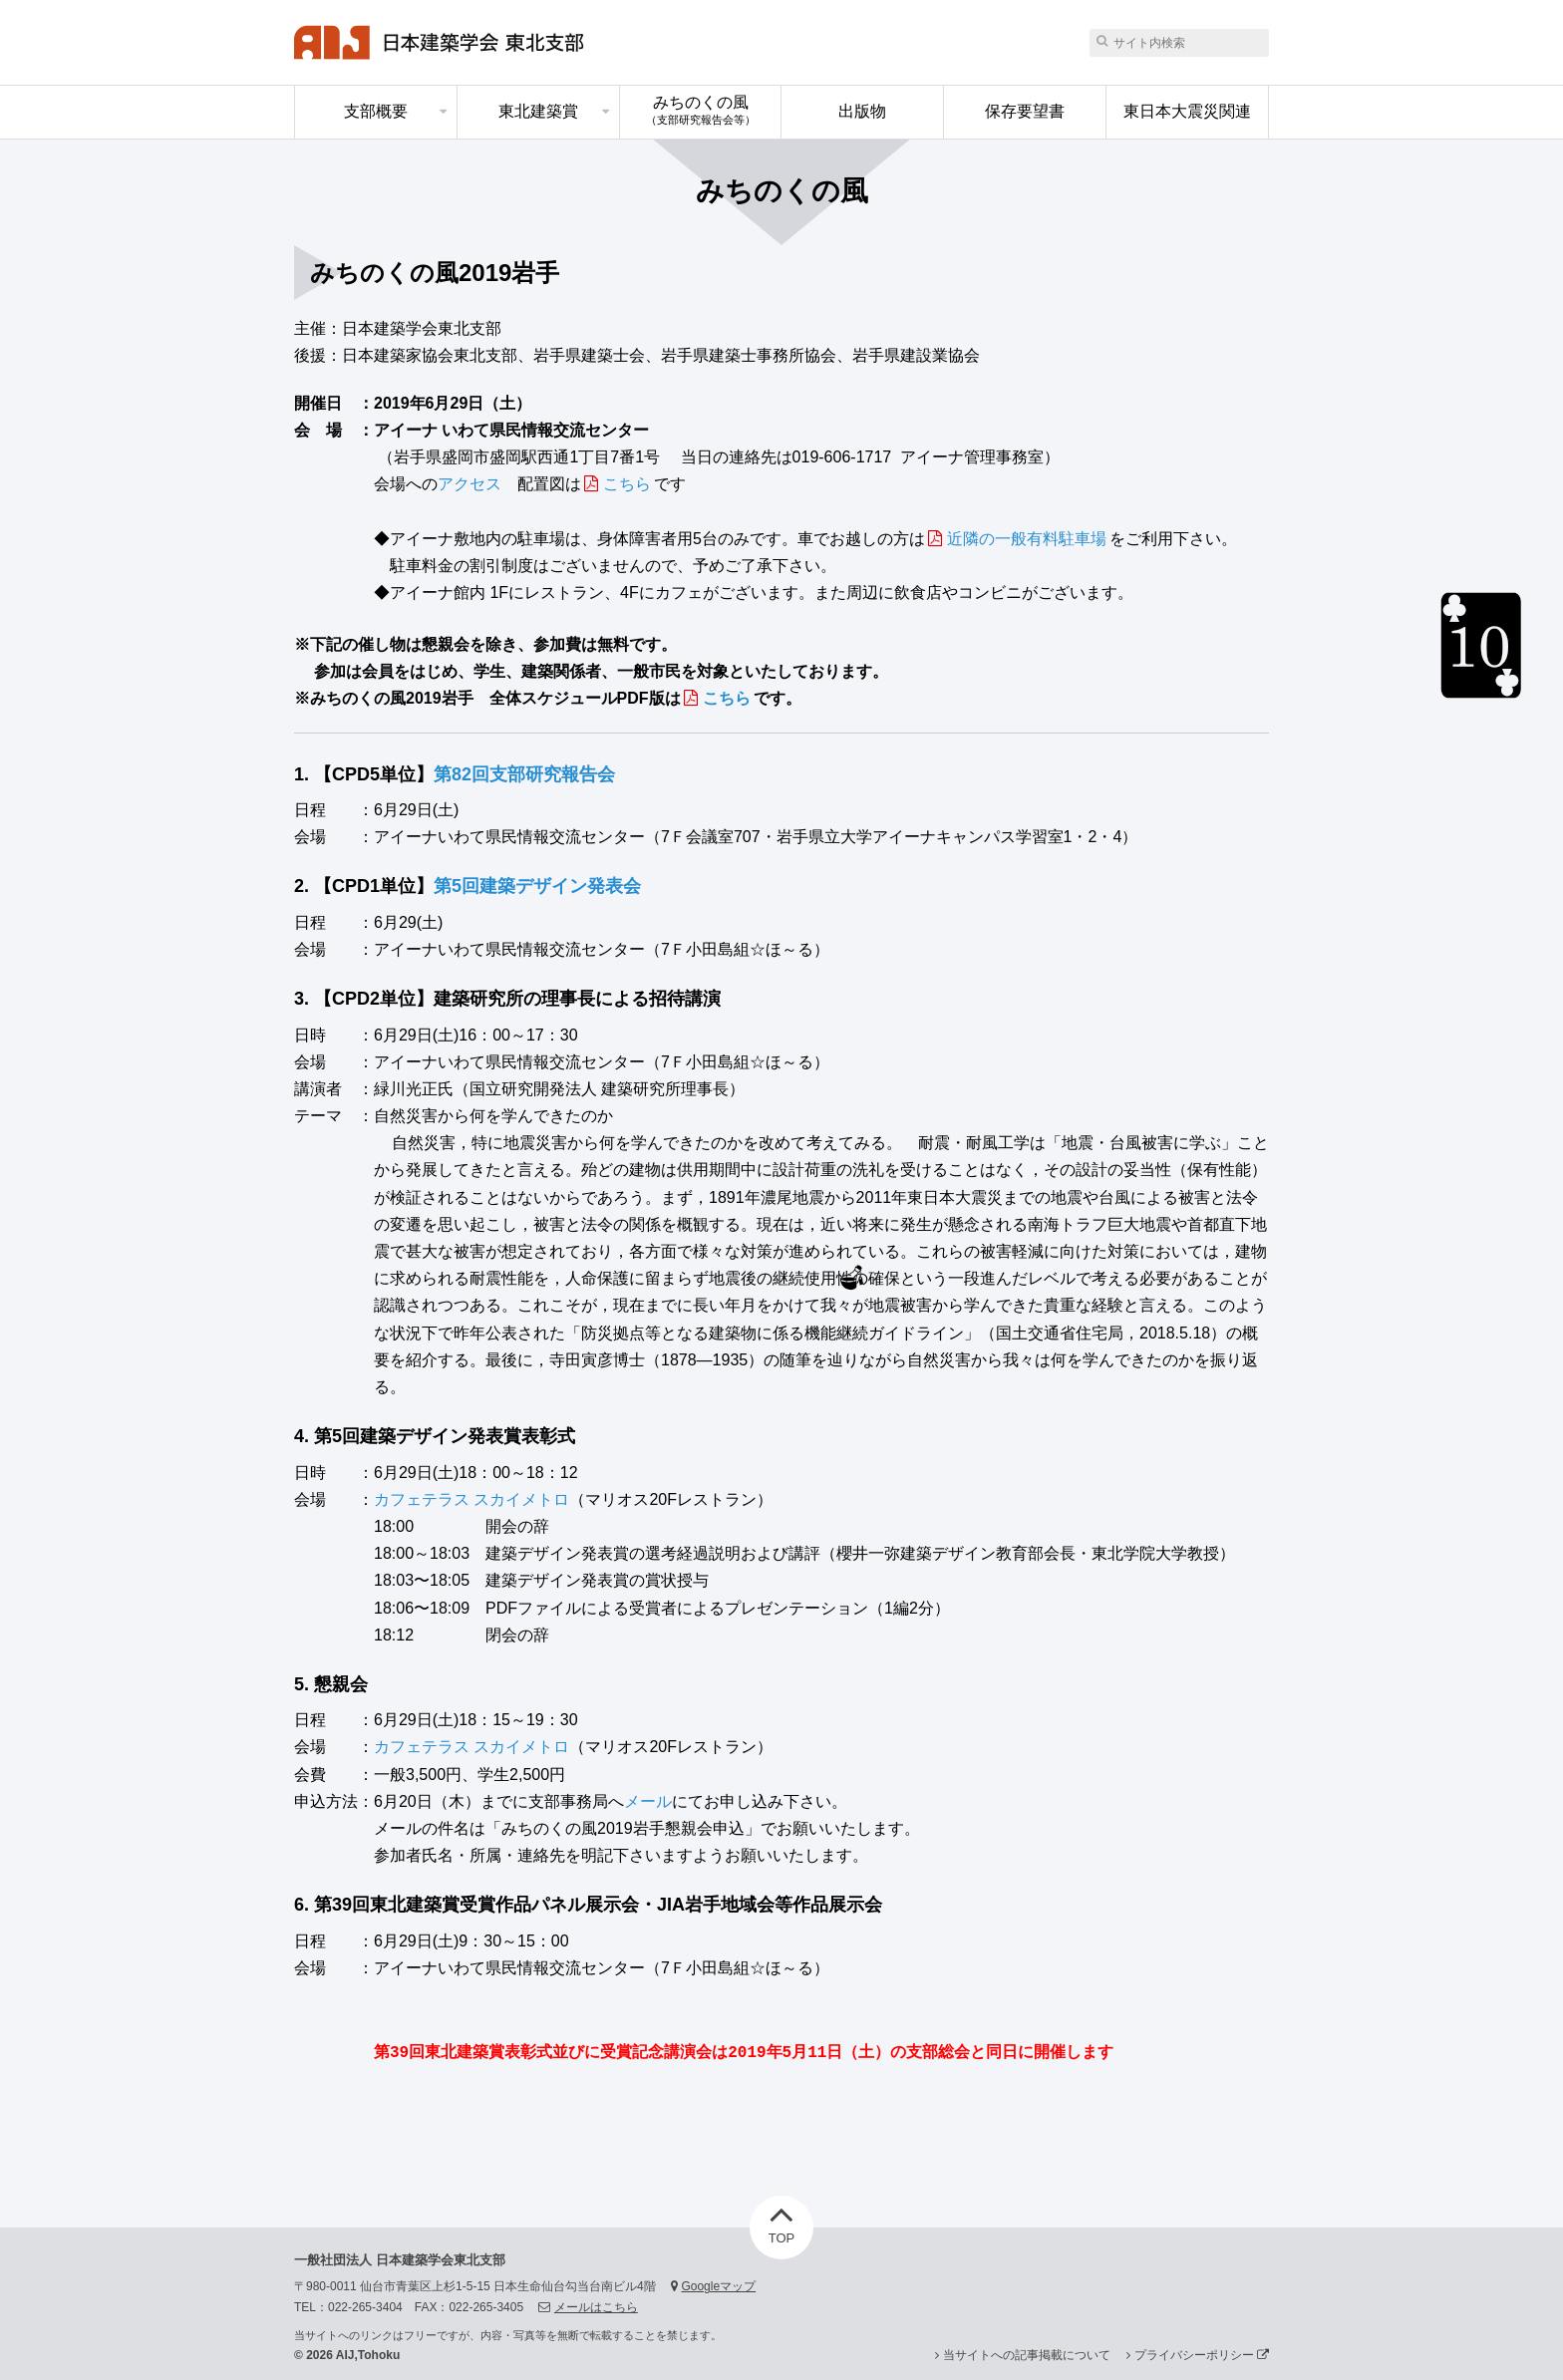 The height and width of the screenshot is (2380, 1563). What do you see at coordinates (1480, 645) in the screenshot?
I see `ten of clubs playing card` at bounding box center [1480, 645].